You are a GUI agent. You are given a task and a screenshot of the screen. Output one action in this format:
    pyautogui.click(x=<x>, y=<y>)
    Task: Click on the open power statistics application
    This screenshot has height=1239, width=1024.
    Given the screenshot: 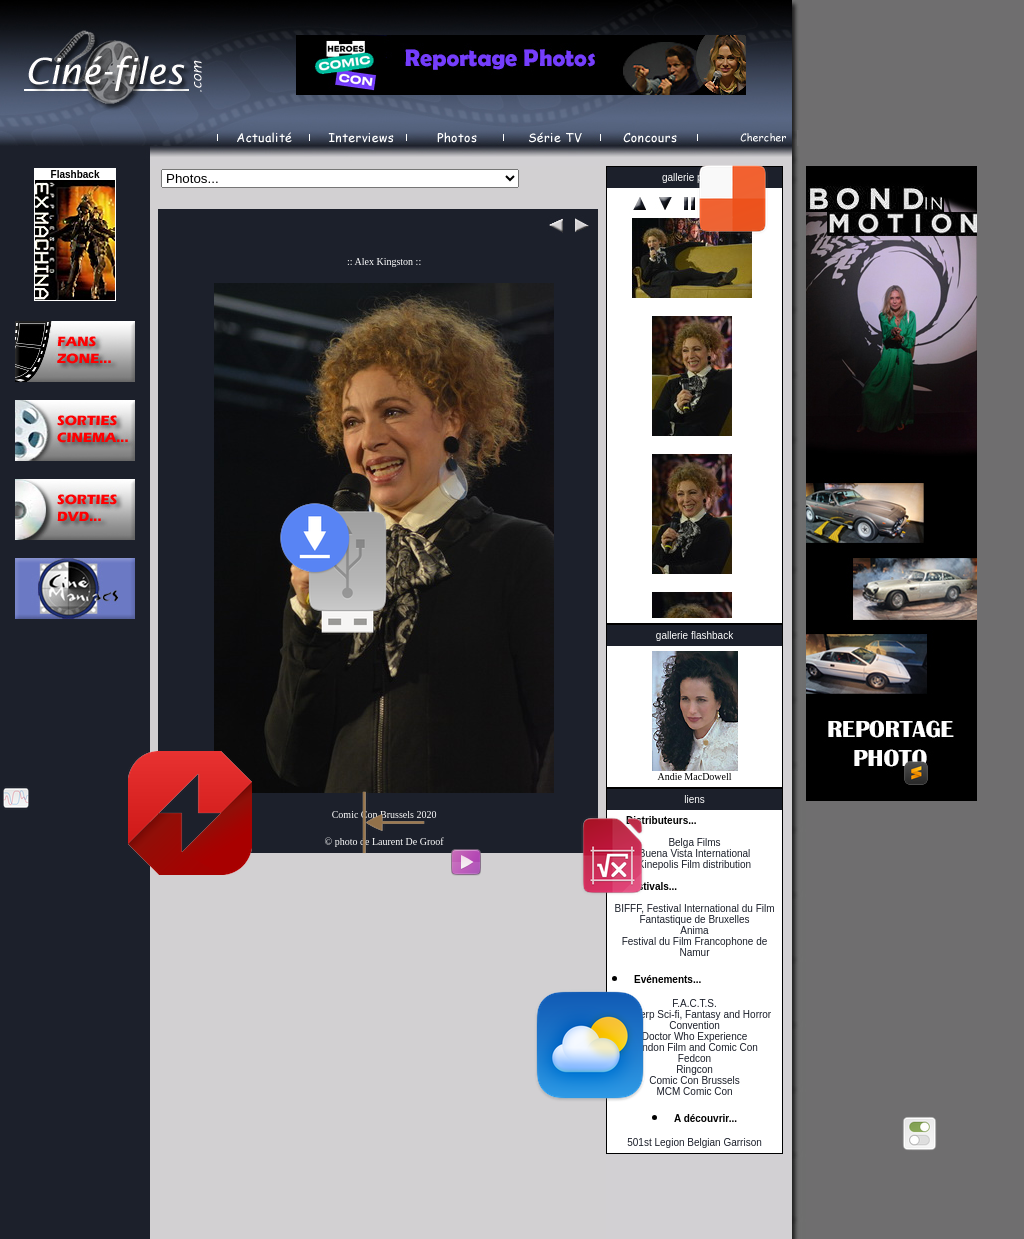 What is the action you would take?
    pyautogui.click(x=16, y=798)
    